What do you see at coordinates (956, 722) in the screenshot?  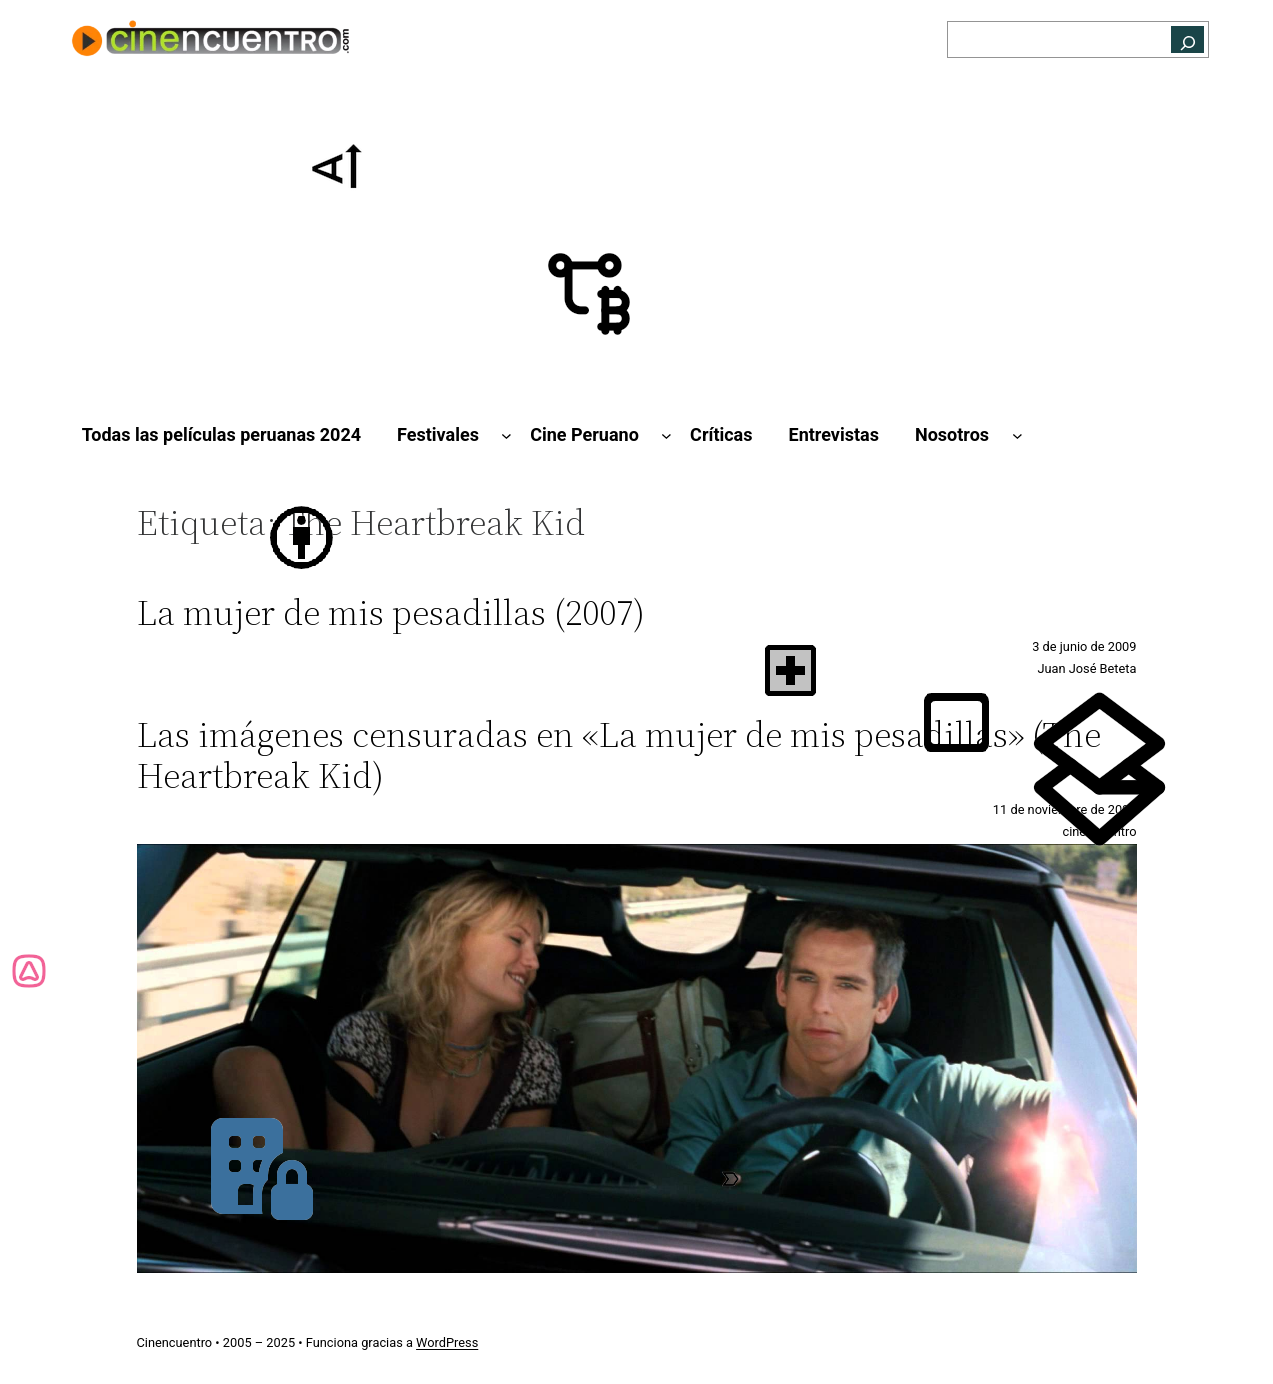 I see `crop image to 3:2 aspect ratio` at bounding box center [956, 722].